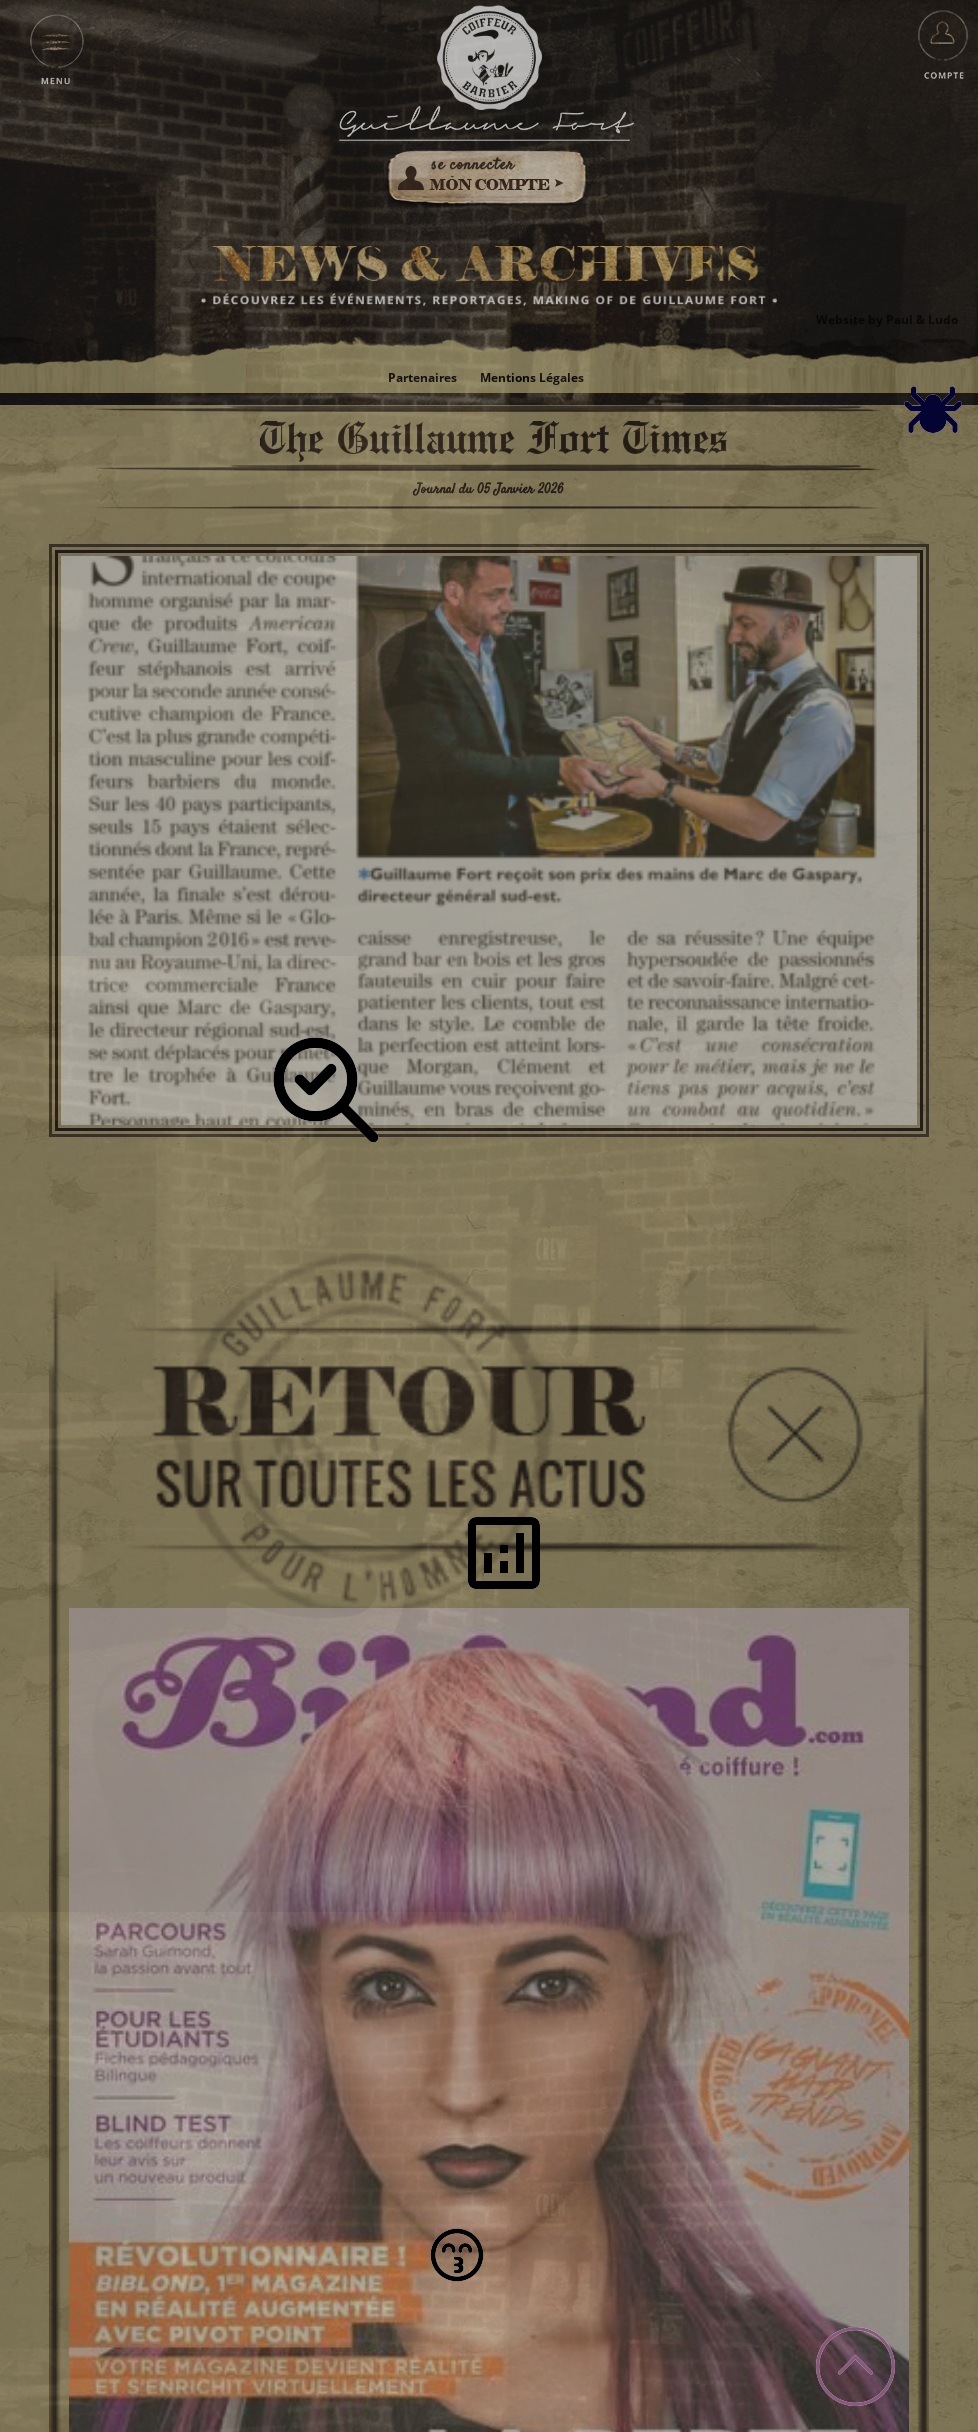 Image resolution: width=978 pixels, height=2432 pixels. I want to click on confirm search results, so click(326, 1090).